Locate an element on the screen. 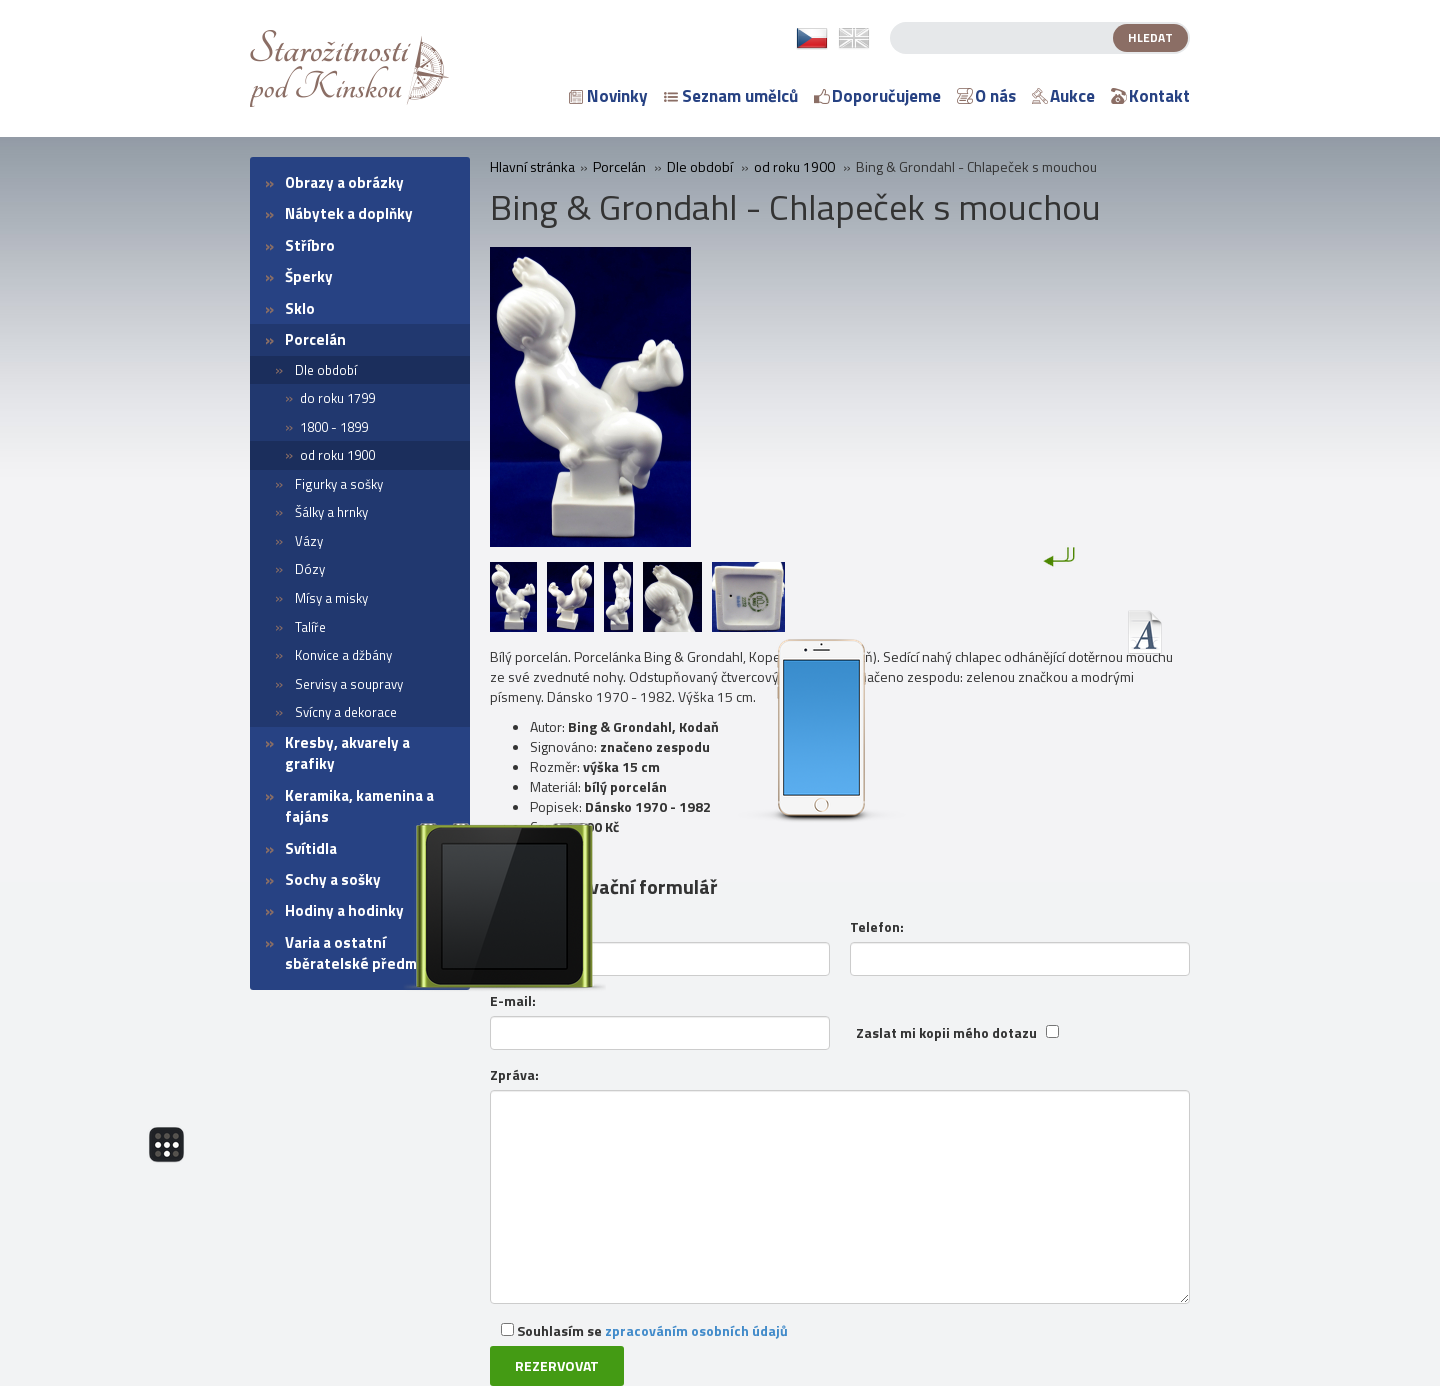  access font settings or typography options is located at coordinates (1145, 633).